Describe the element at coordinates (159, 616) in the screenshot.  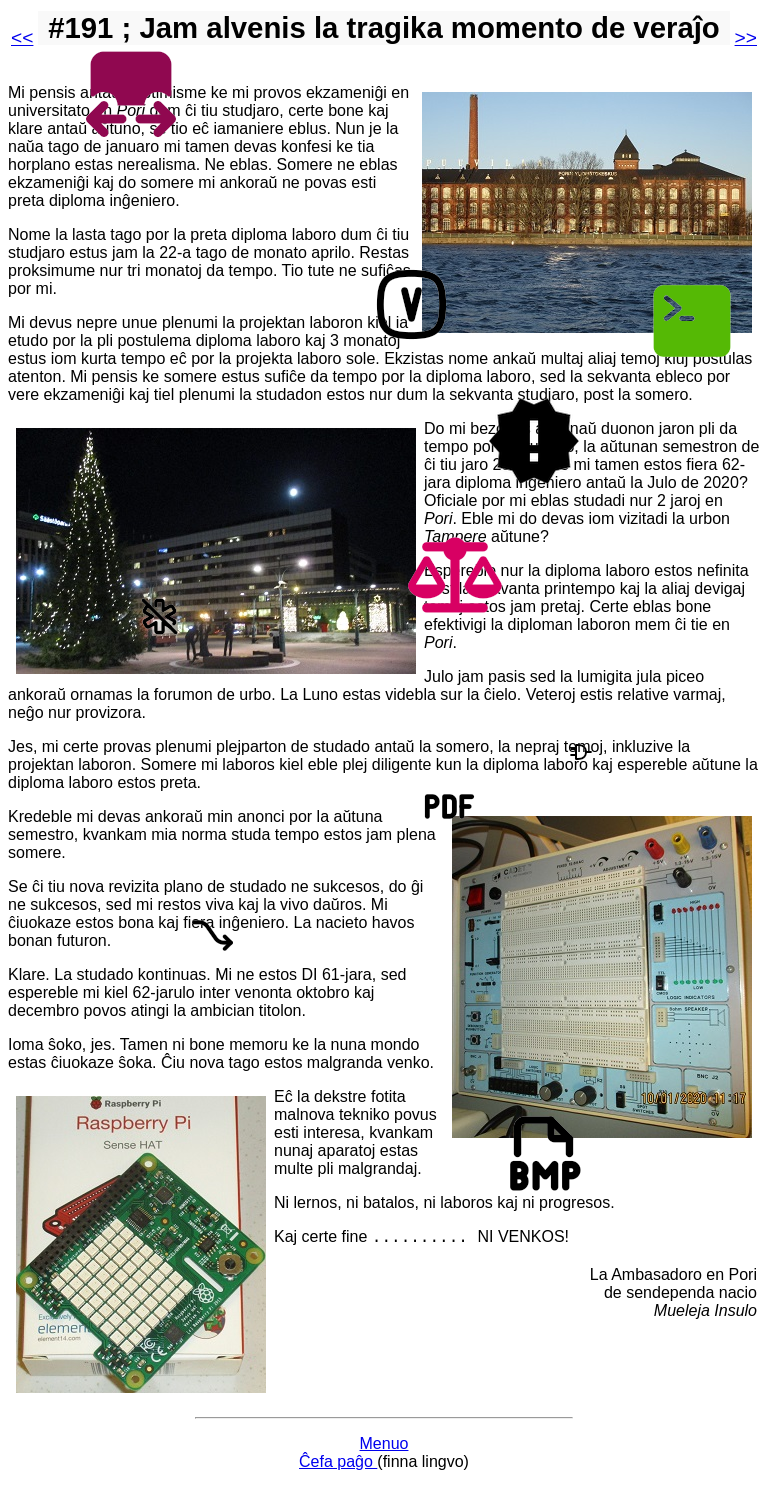
I see `medical services unavailable` at that location.